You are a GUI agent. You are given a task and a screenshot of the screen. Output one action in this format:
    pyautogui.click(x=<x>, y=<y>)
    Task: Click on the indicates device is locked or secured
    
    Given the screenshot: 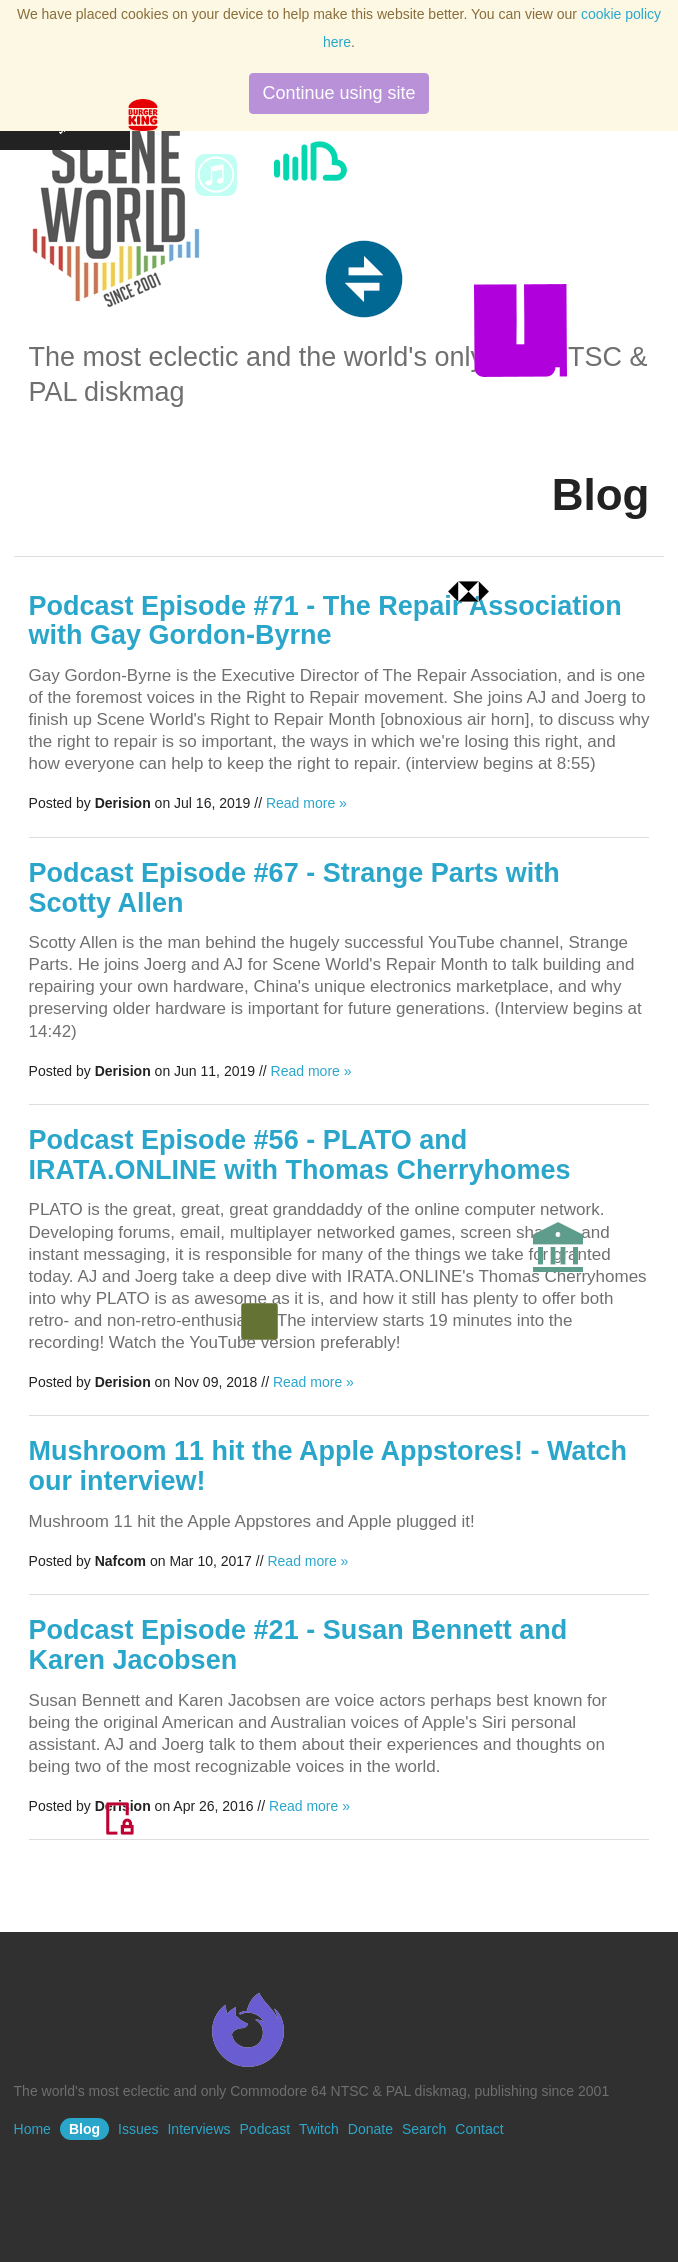 What is the action you would take?
    pyautogui.click(x=117, y=1818)
    